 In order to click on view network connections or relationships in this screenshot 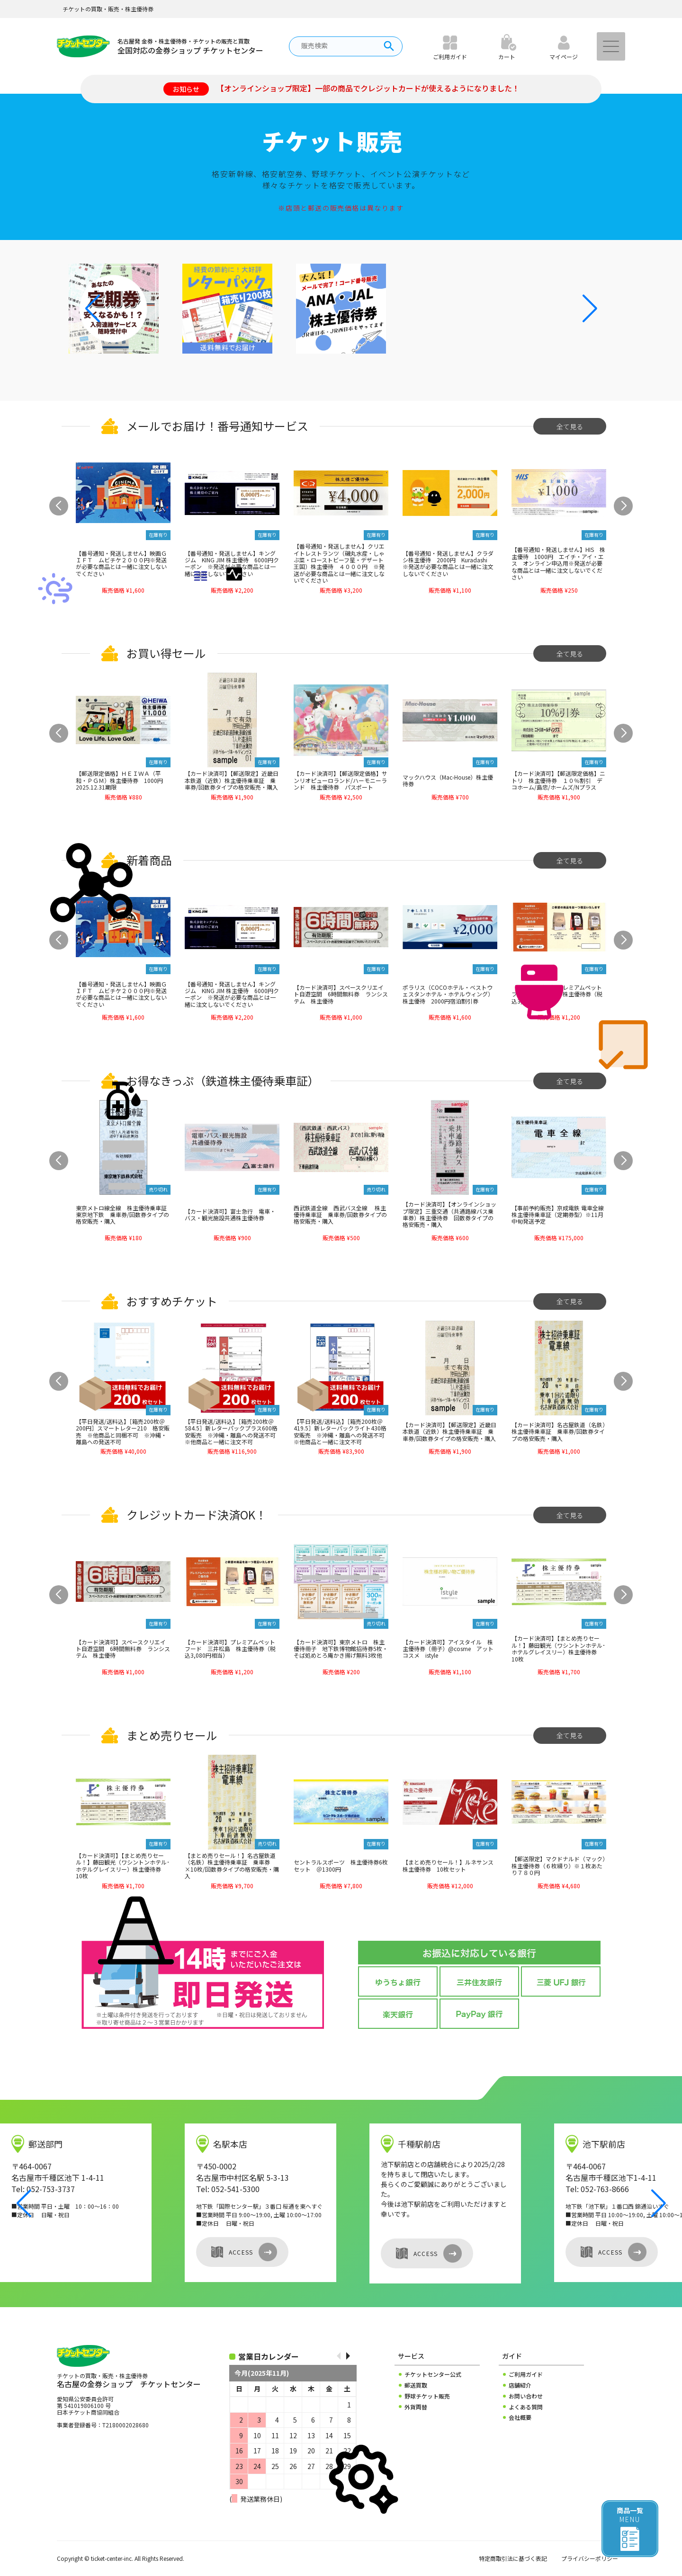, I will do `click(91, 884)`.